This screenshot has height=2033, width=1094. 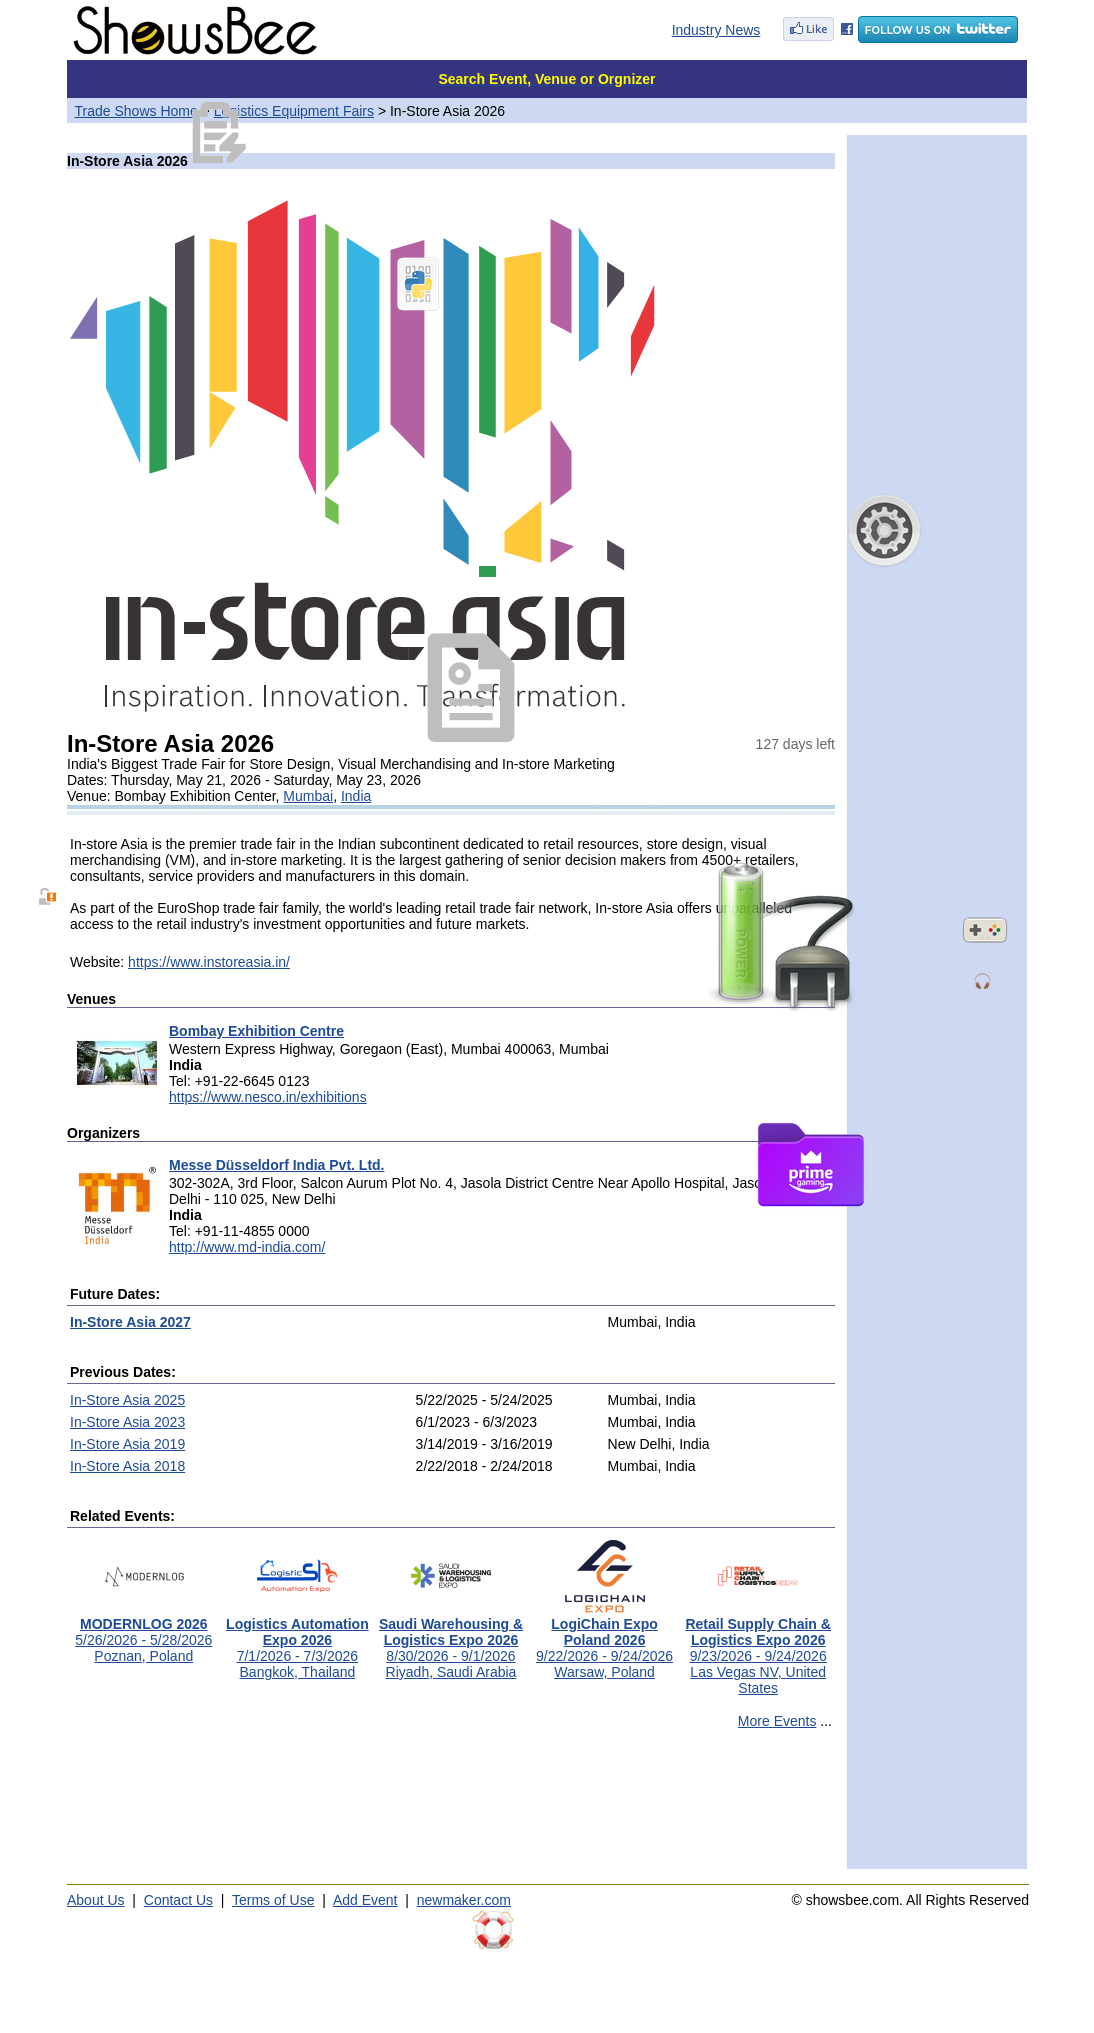 What do you see at coordinates (471, 684) in the screenshot?
I see `open a document file` at bounding box center [471, 684].